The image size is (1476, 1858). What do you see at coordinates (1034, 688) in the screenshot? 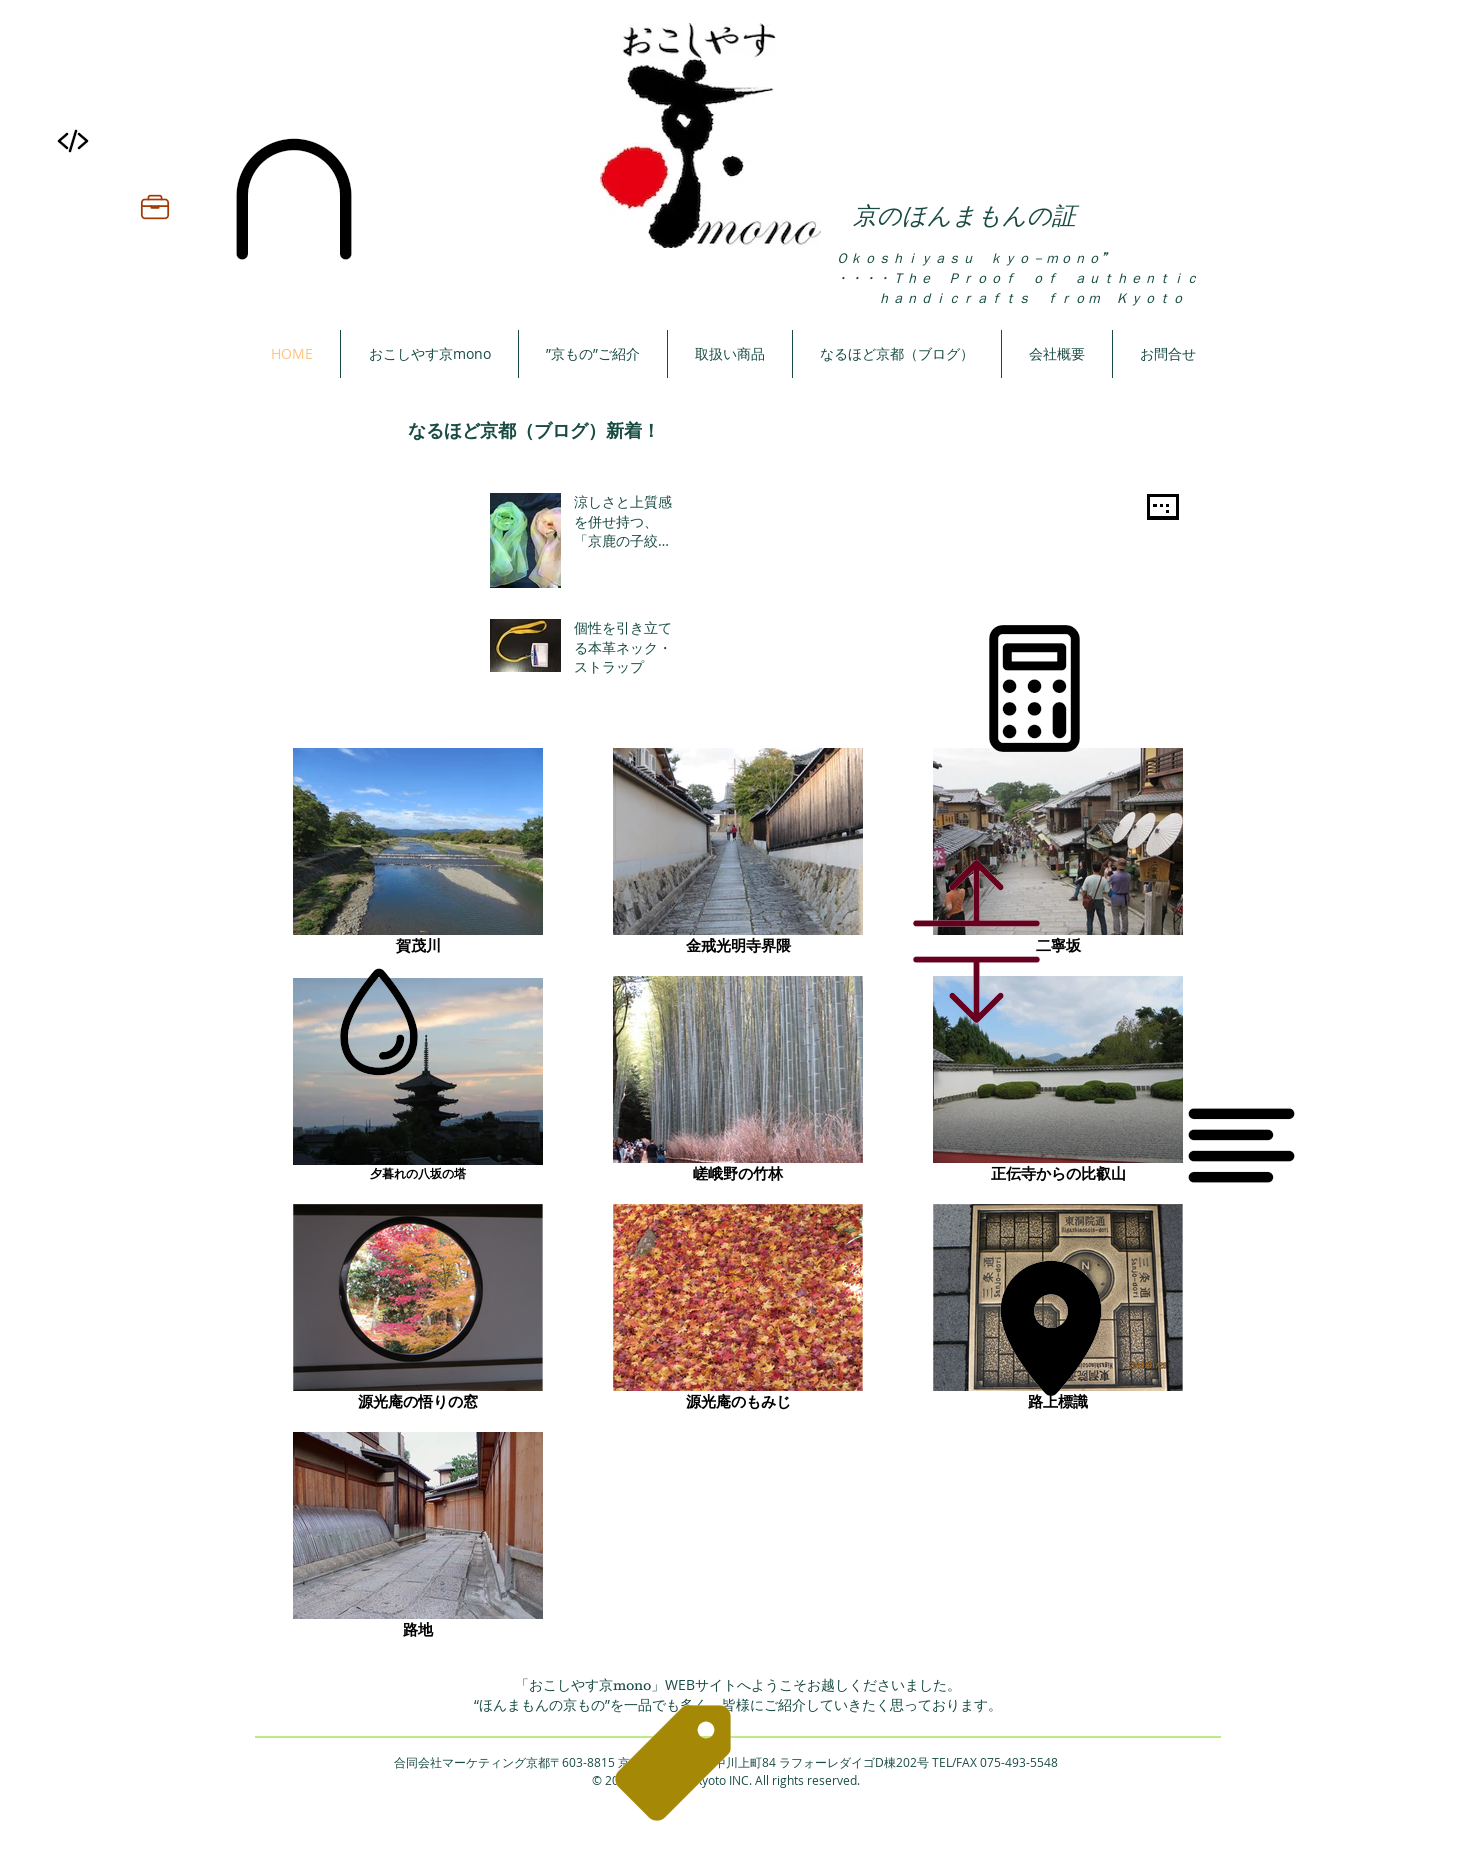
I see `open the calculator app` at bounding box center [1034, 688].